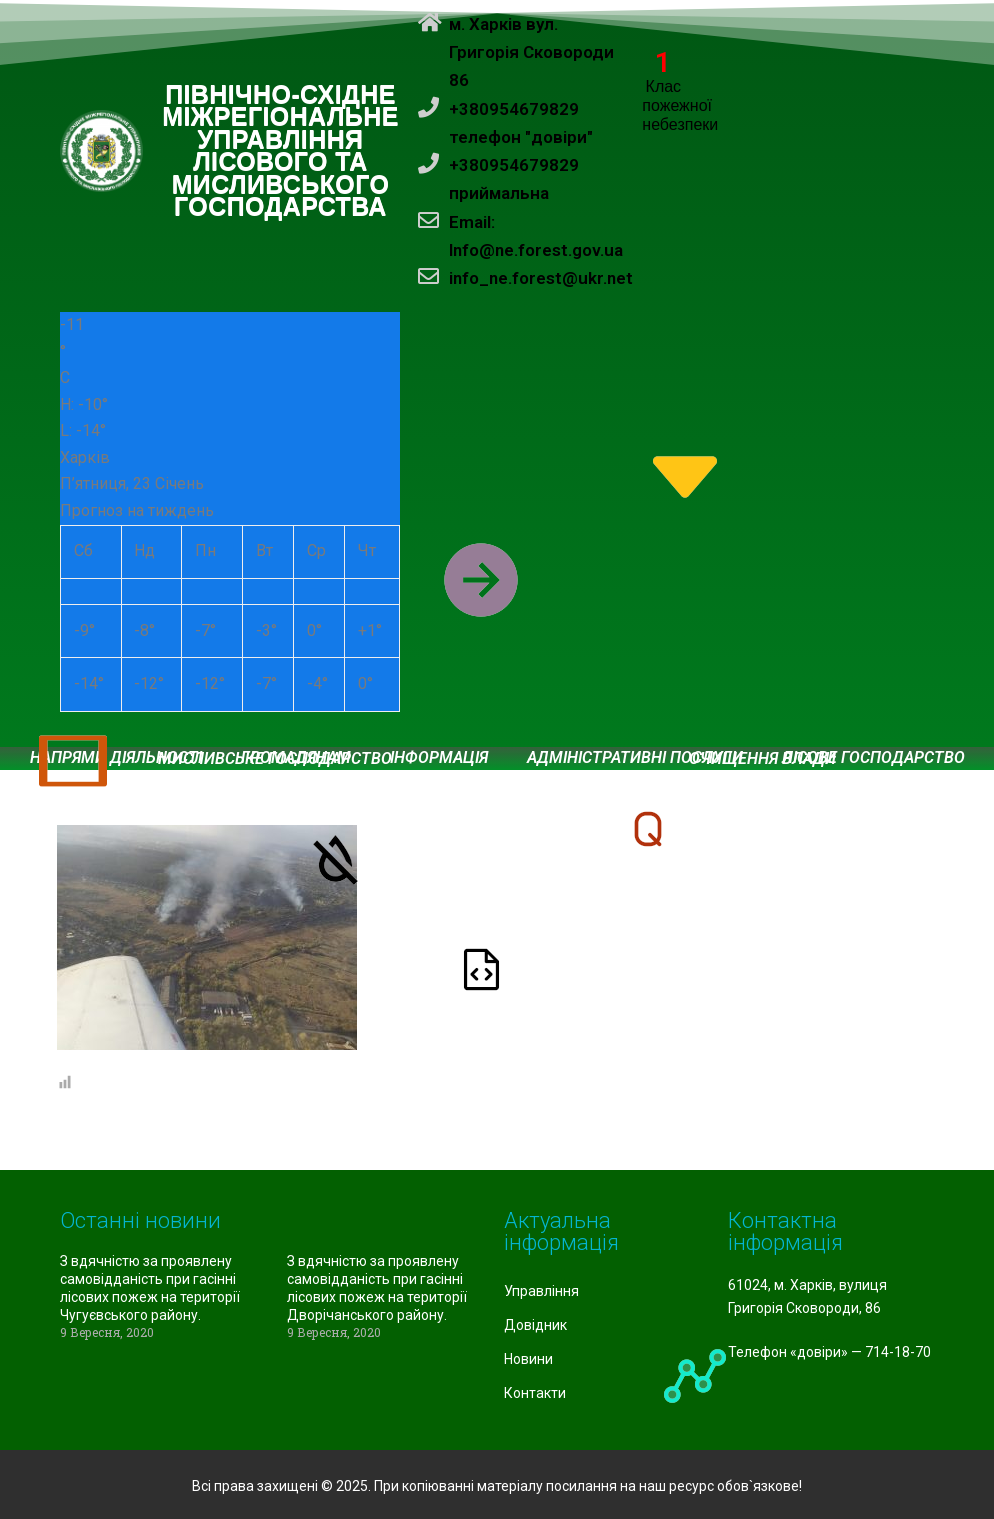 Image resolution: width=994 pixels, height=1519 pixels. Describe the element at coordinates (481, 580) in the screenshot. I see `proceed to the next step` at that location.